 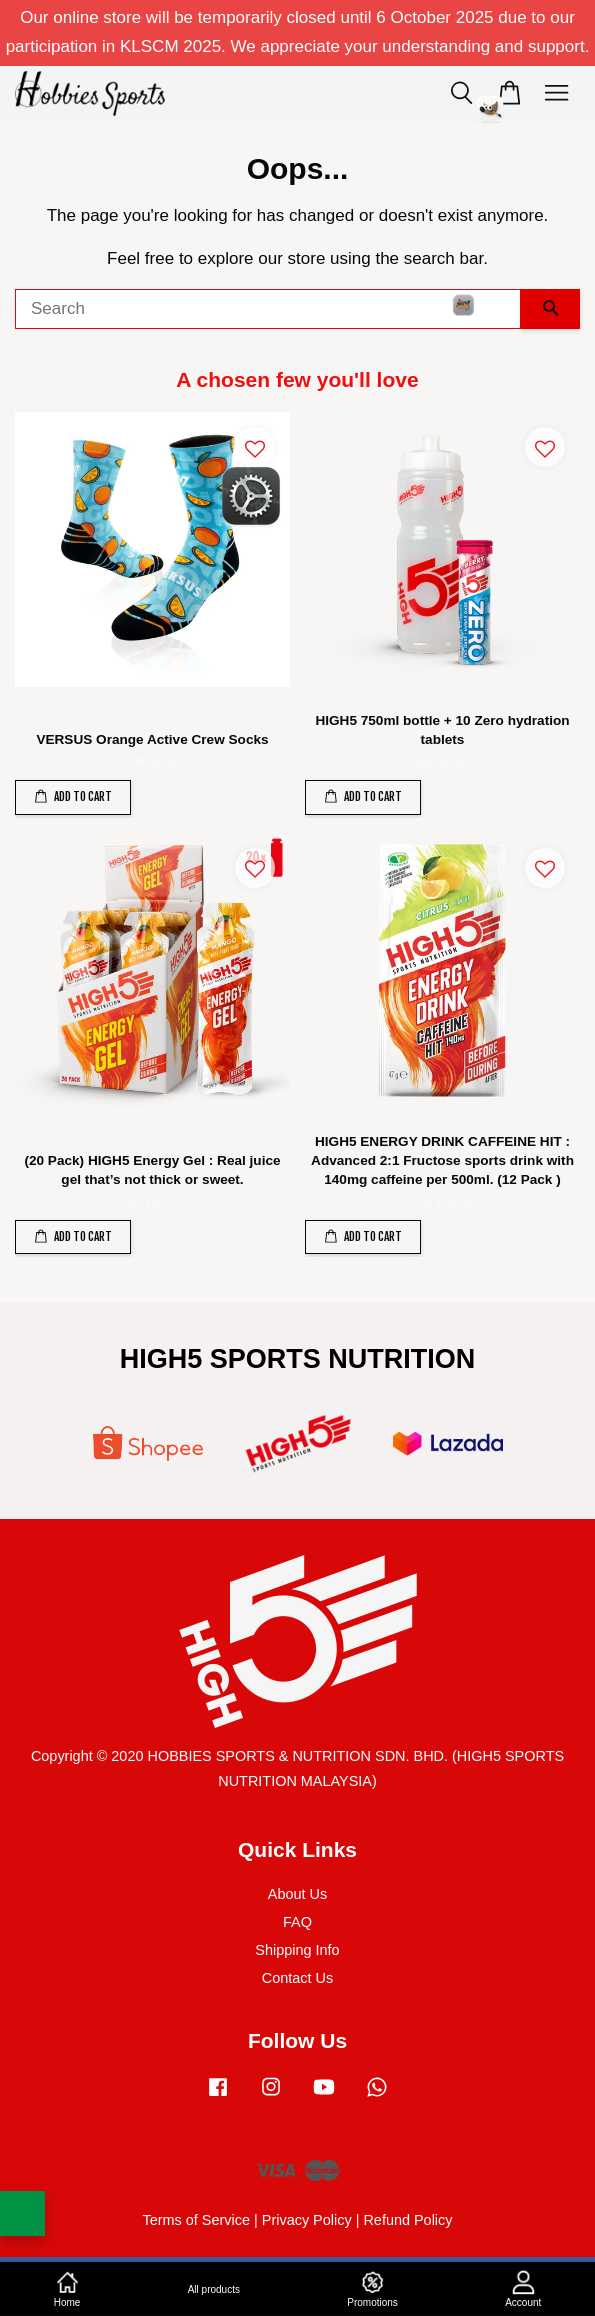 I want to click on default application icon placeholder, so click(x=251, y=496).